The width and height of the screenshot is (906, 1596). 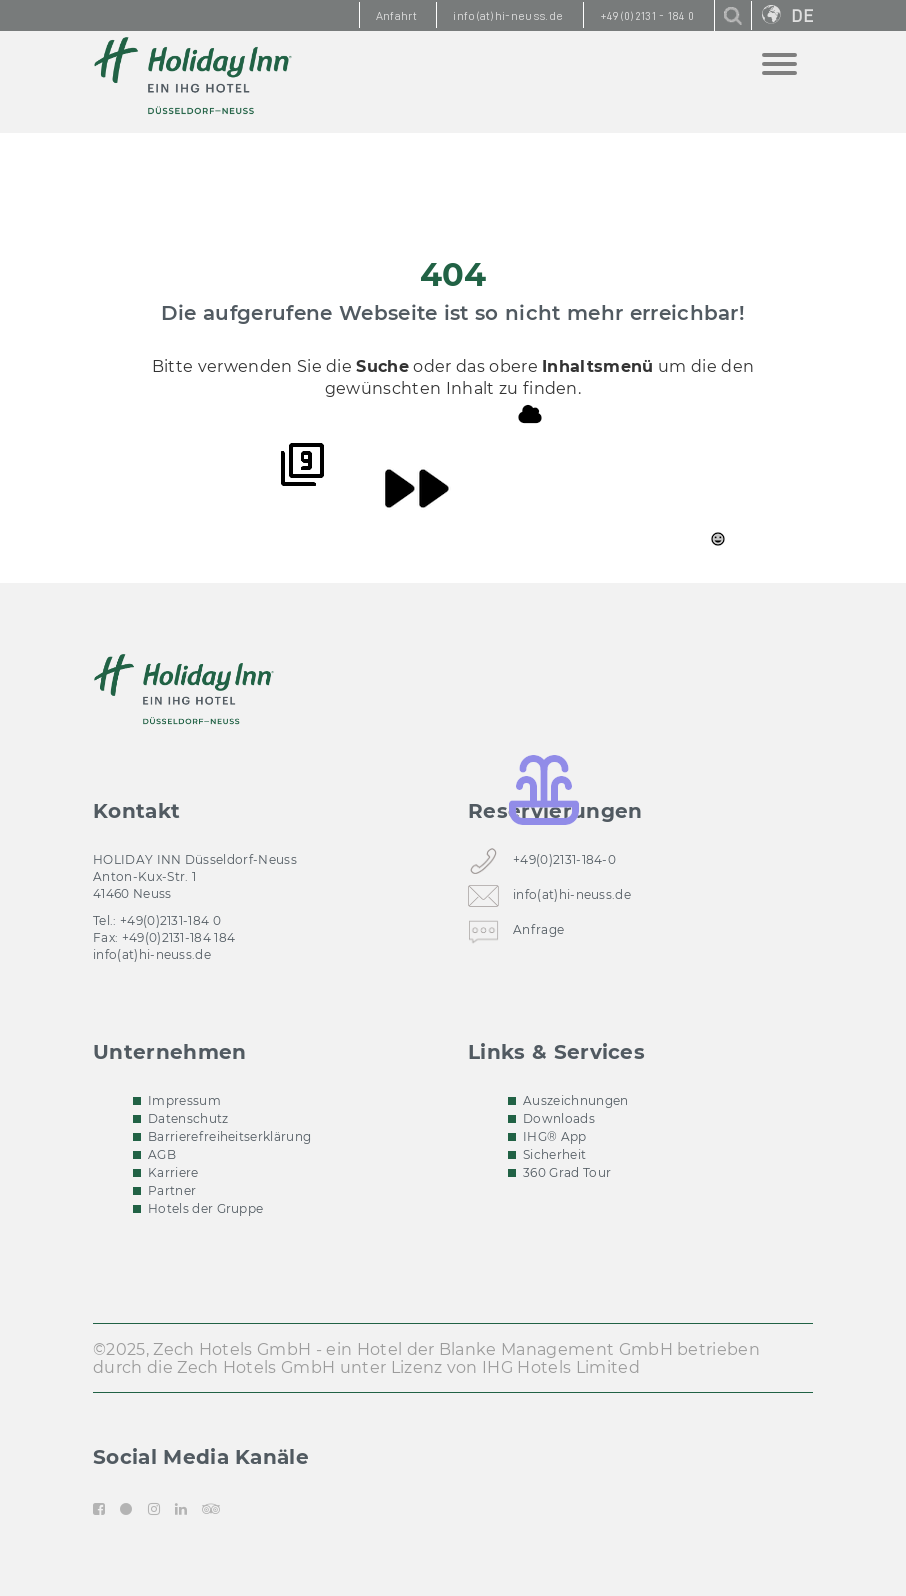 I want to click on indicates 9 items or layers stacked, so click(x=302, y=464).